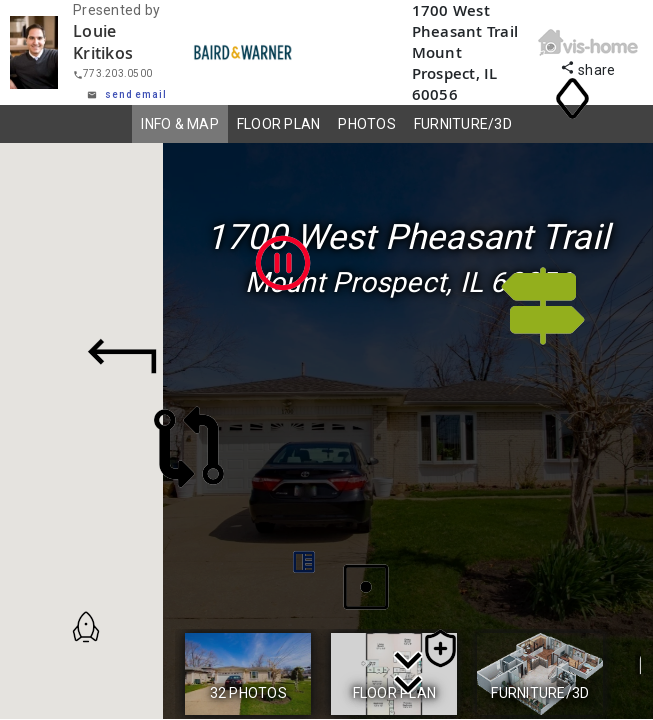  I want to click on compare branches or commits in version control, so click(189, 447).